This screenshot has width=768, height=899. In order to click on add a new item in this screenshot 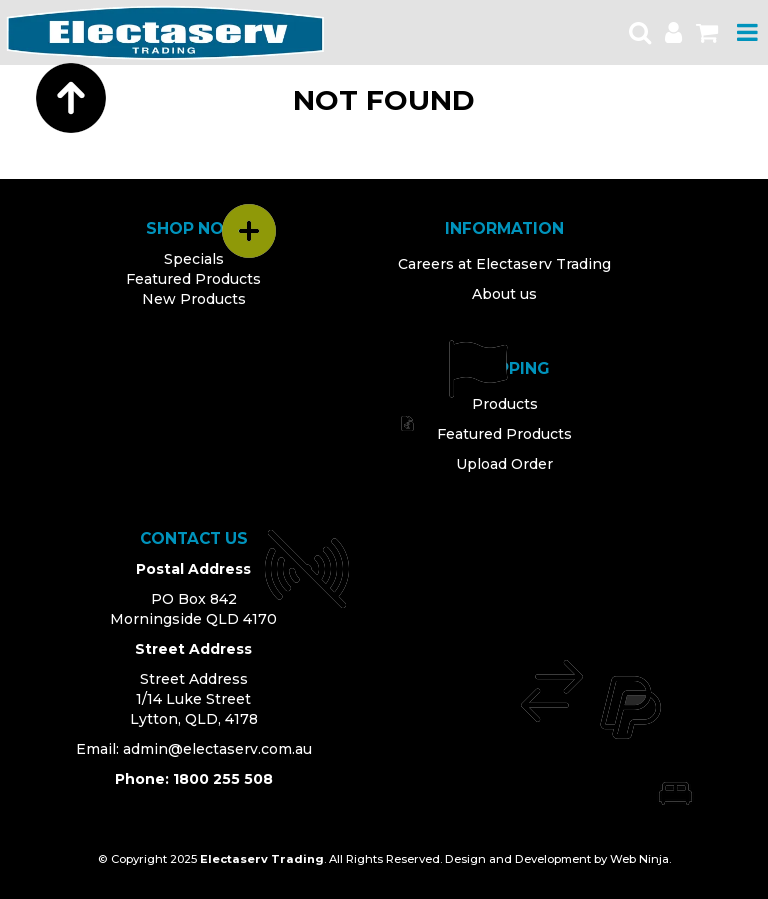, I will do `click(249, 231)`.